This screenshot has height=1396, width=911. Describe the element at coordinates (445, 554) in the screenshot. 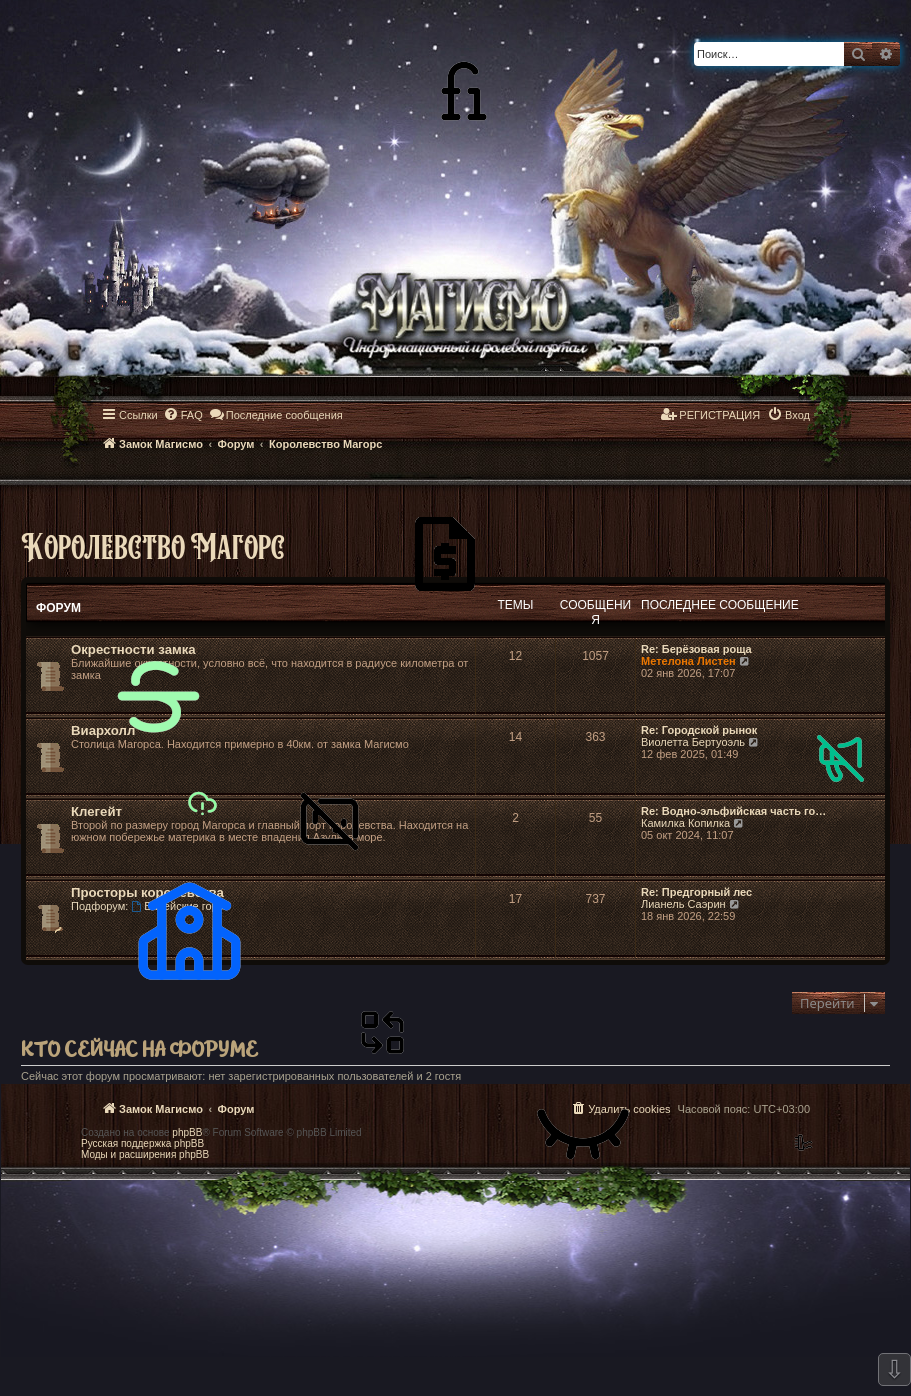

I see `request a price quote or estimate` at that location.